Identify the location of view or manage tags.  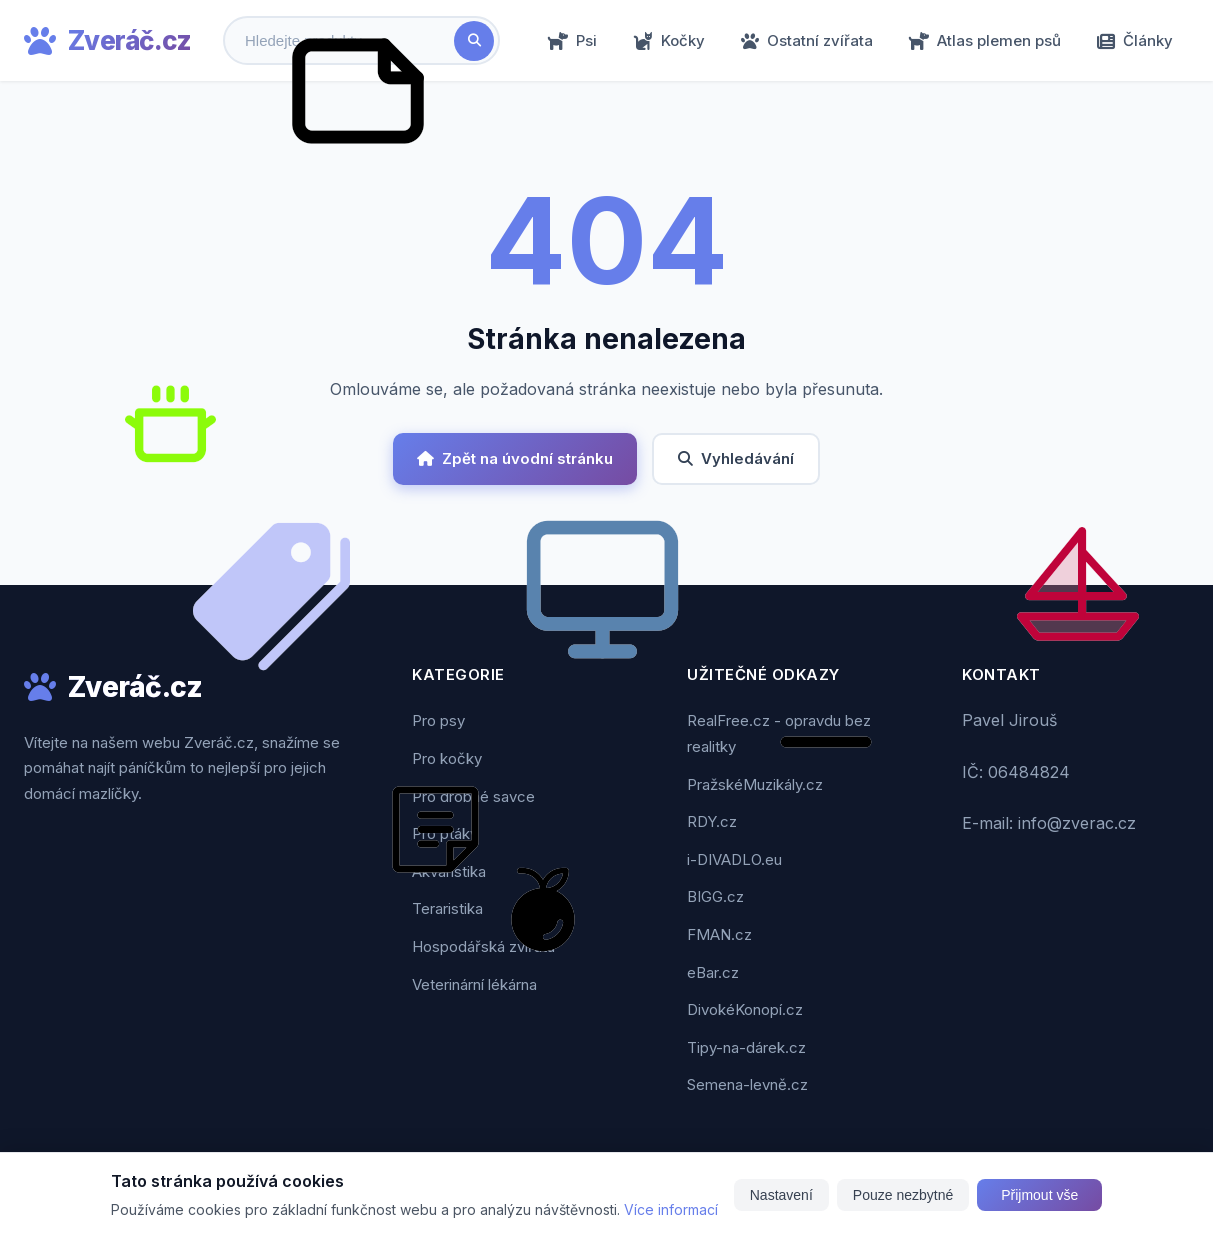
(271, 596).